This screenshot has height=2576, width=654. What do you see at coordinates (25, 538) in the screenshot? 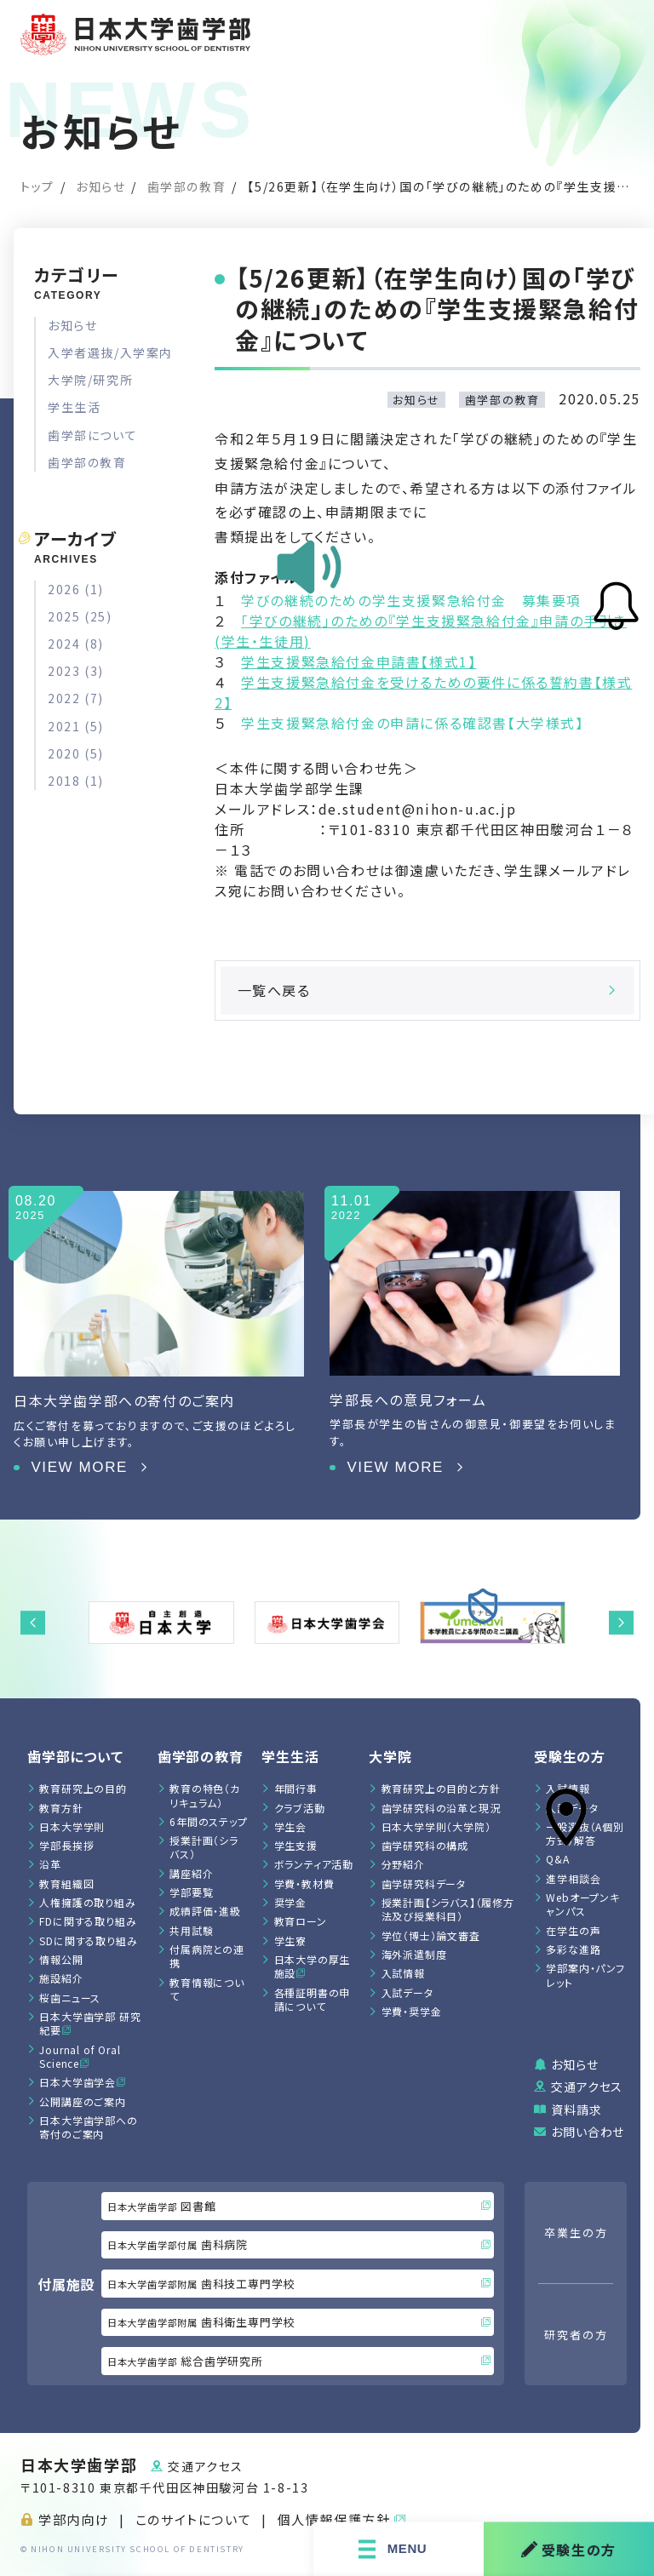
I see `filter recipes by beef or red meat` at bounding box center [25, 538].